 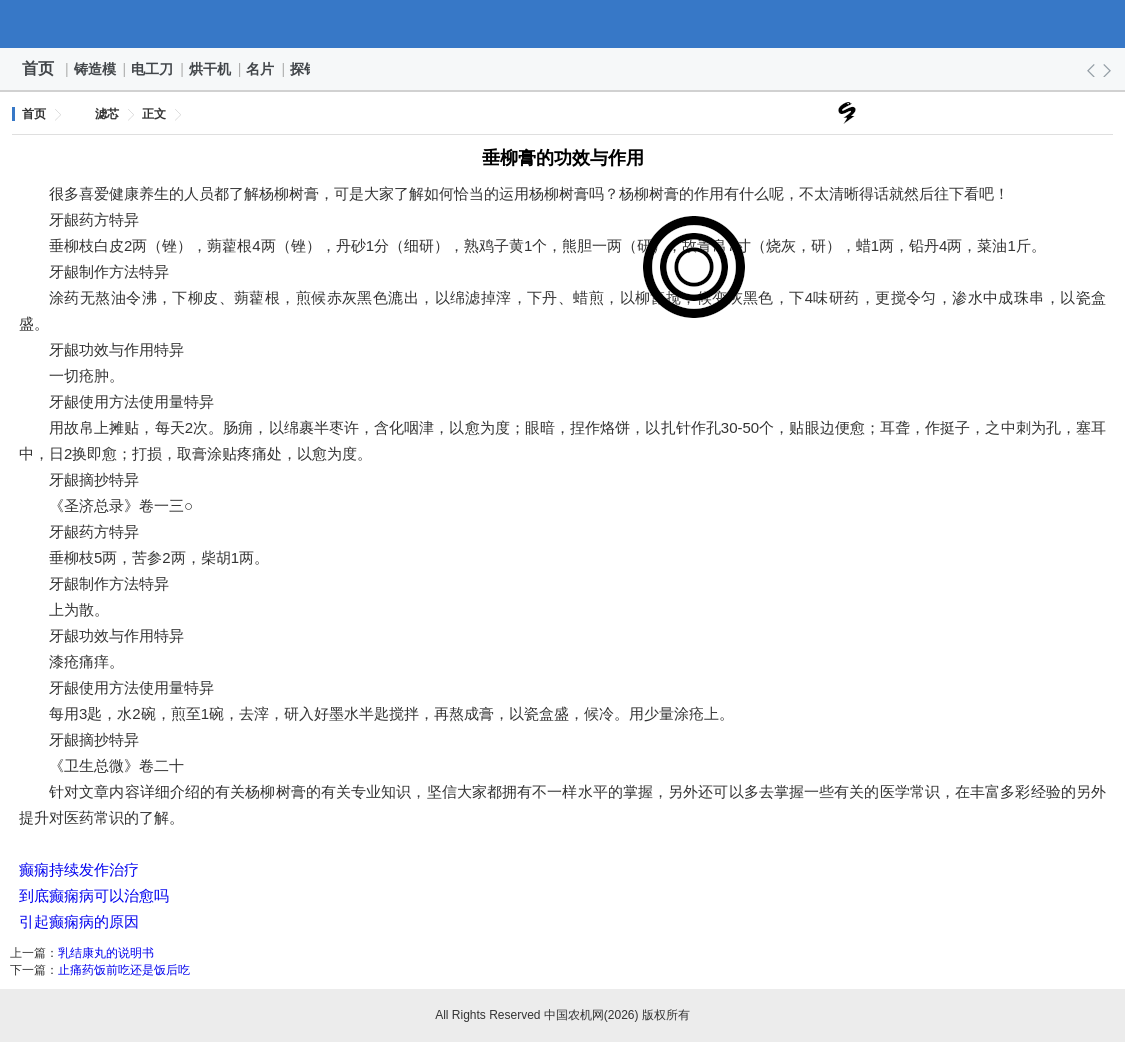 I want to click on numba python compiler logo, so click(x=847, y=113).